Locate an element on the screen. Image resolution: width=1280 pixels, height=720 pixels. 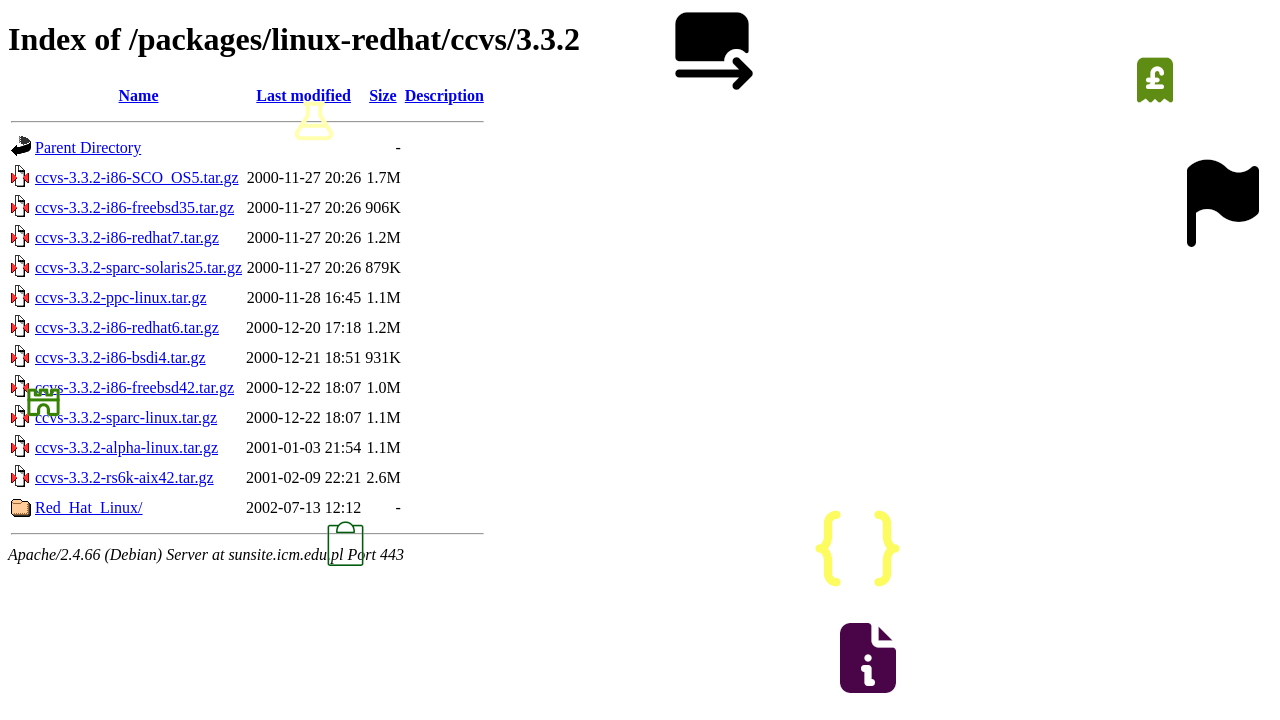
view file details or properties is located at coordinates (868, 658).